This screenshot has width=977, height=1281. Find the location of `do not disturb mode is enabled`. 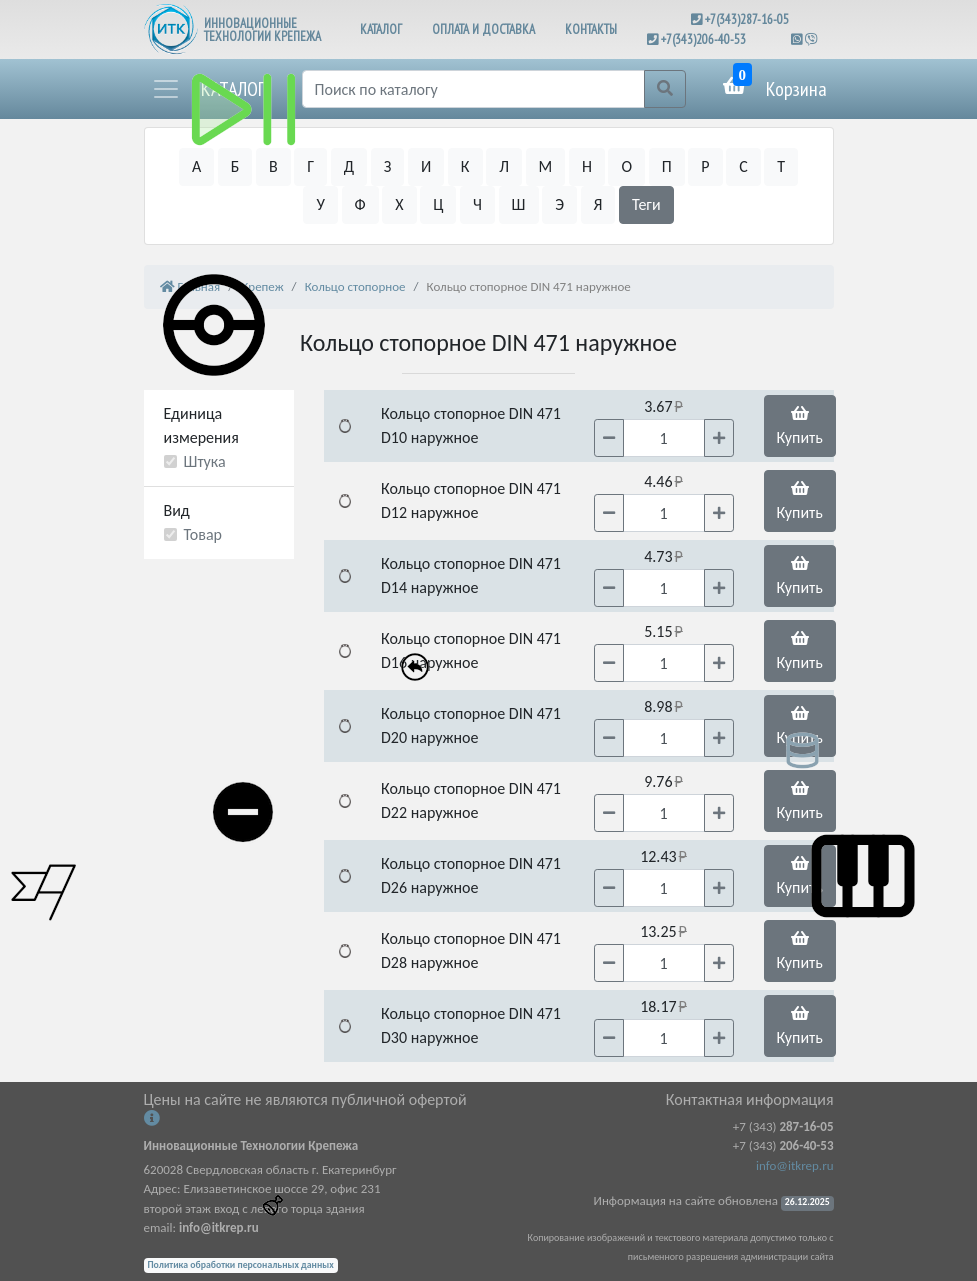

do not disturb mode is enabled is located at coordinates (243, 812).